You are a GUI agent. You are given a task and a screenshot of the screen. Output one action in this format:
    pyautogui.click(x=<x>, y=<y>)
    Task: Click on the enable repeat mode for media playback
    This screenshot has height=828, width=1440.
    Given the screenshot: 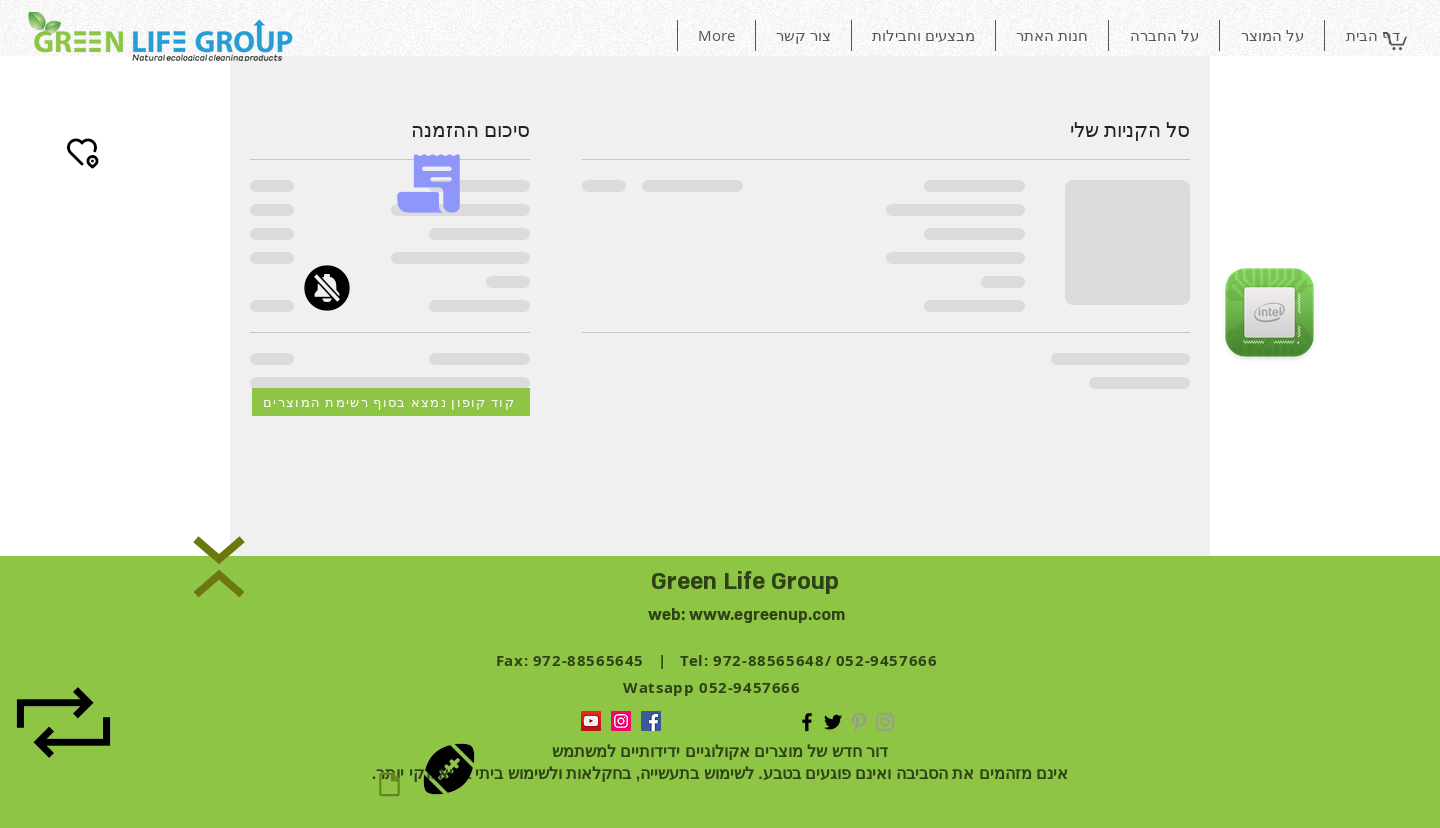 What is the action you would take?
    pyautogui.click(x=63, y=722)
    